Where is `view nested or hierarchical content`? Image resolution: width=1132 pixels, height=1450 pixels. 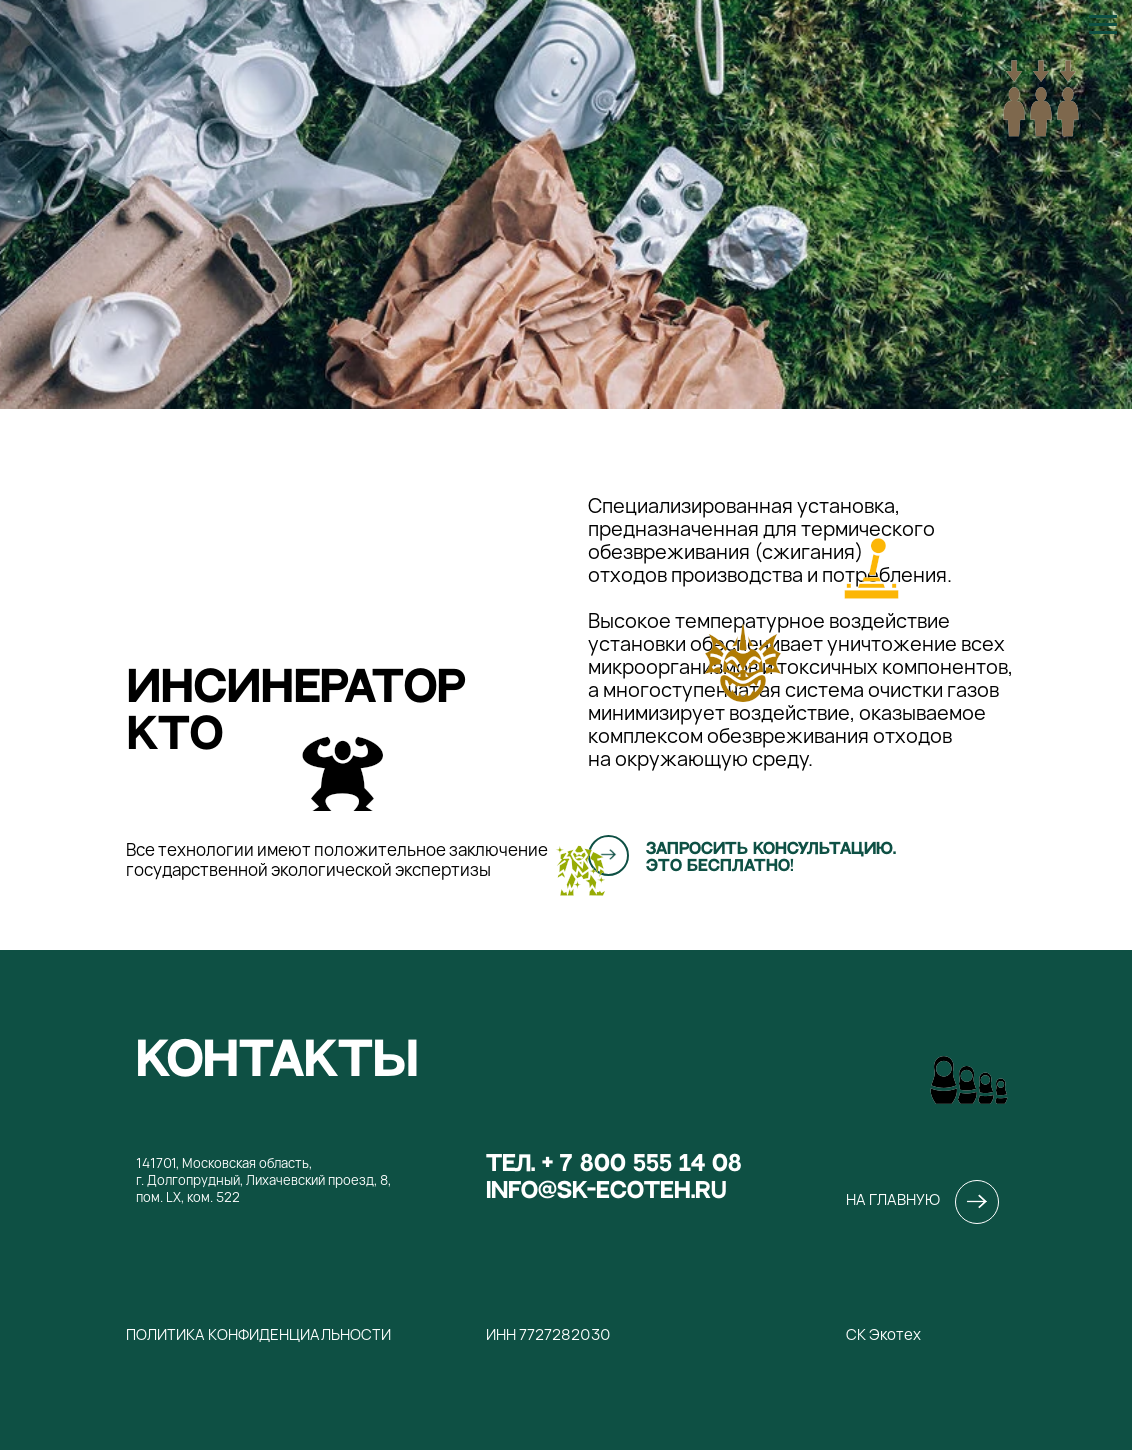 view nested or hierarchical content is located at coordinates (969, 1080).